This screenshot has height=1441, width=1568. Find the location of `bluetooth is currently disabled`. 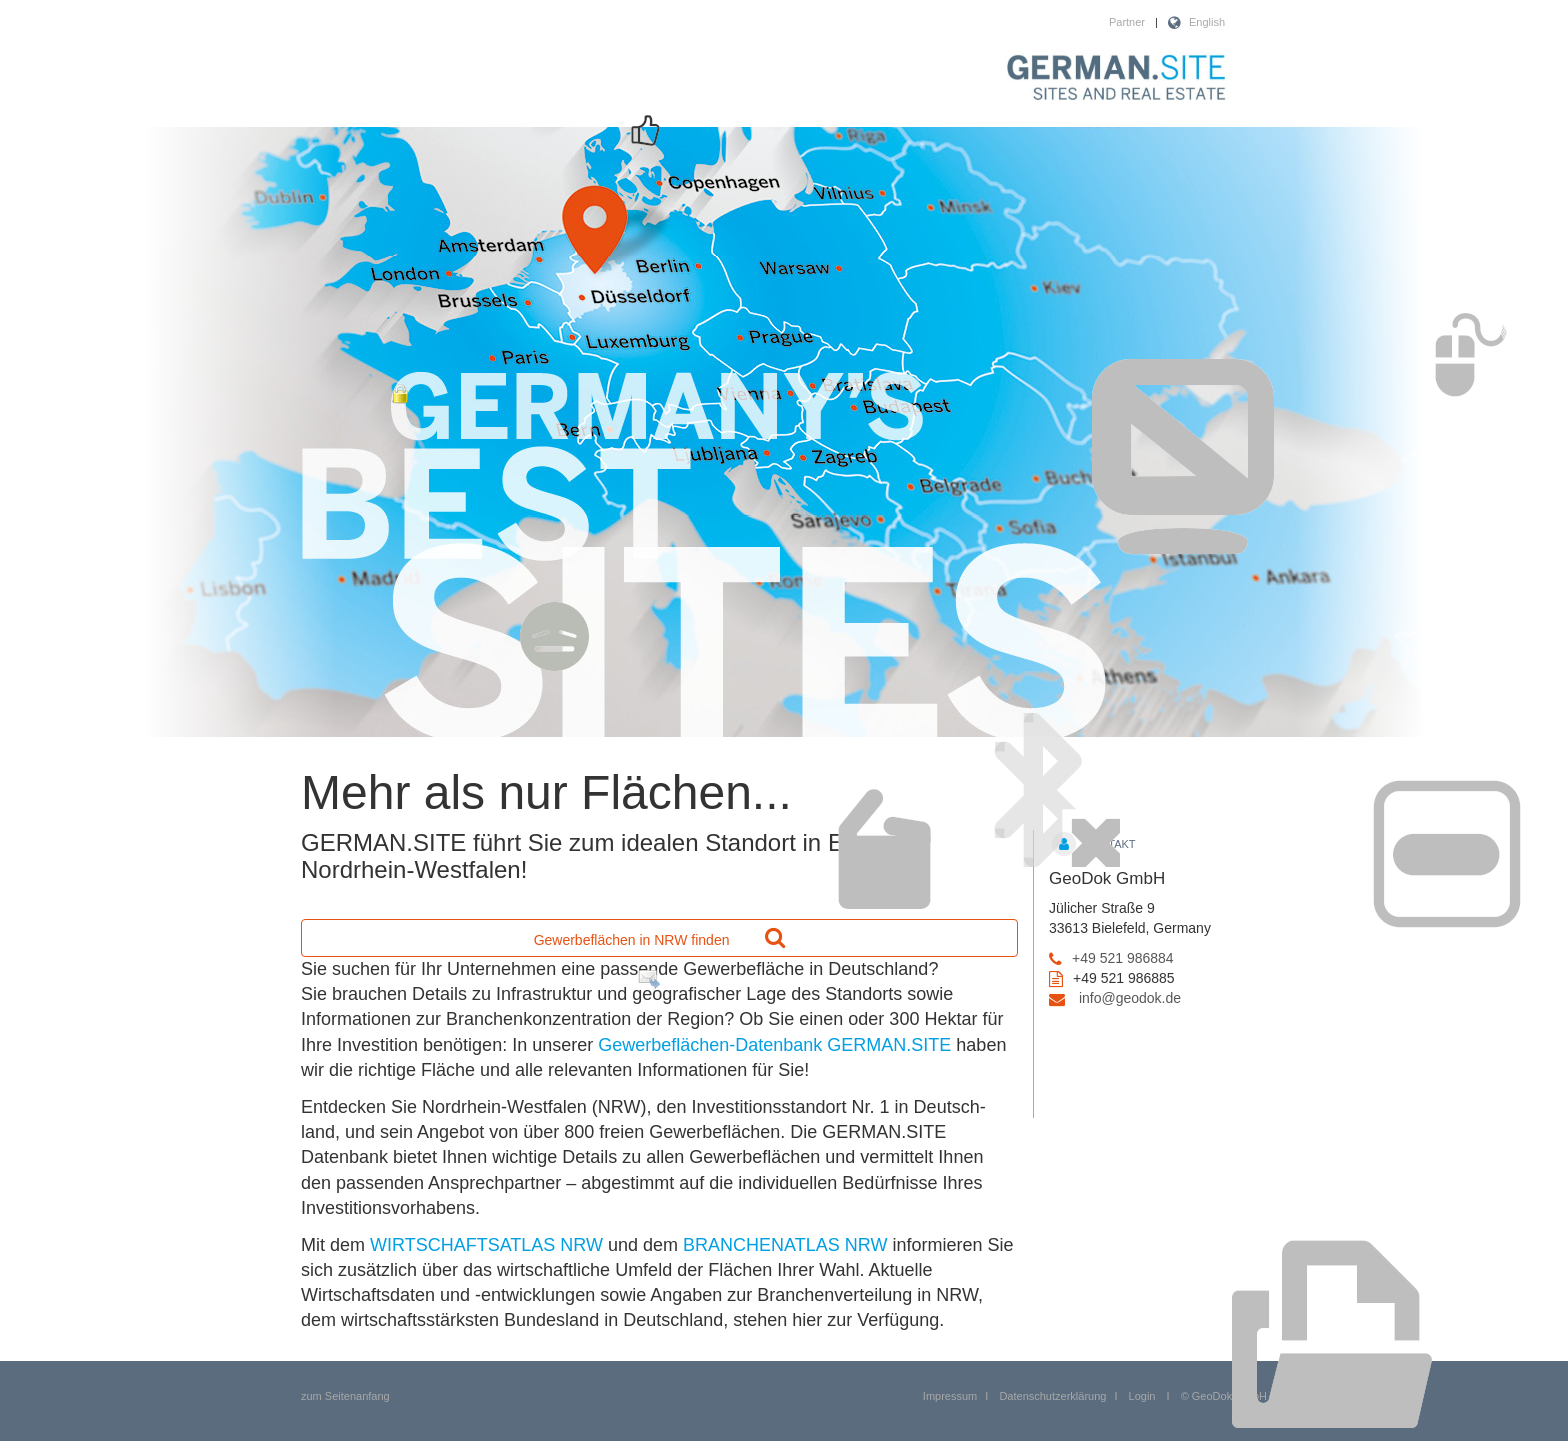

bluetooth is currently disabled is located at coordinates (1043, 790).